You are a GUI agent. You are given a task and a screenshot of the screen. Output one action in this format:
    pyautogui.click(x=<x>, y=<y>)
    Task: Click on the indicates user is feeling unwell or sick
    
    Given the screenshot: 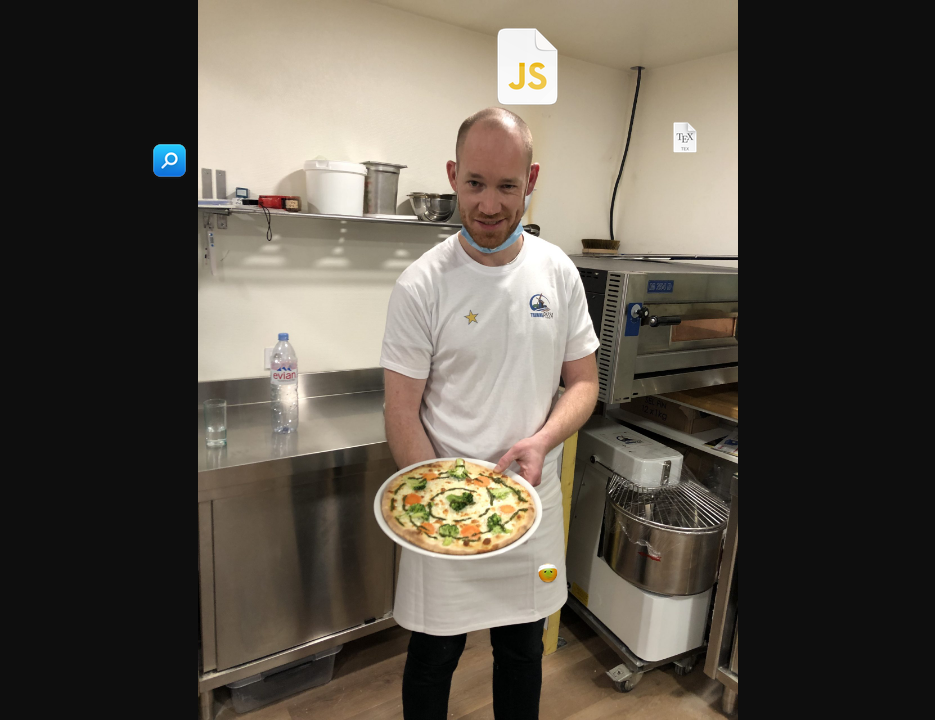 What is the action you would take?
    pyautogui.click(x=548, y=574)
    